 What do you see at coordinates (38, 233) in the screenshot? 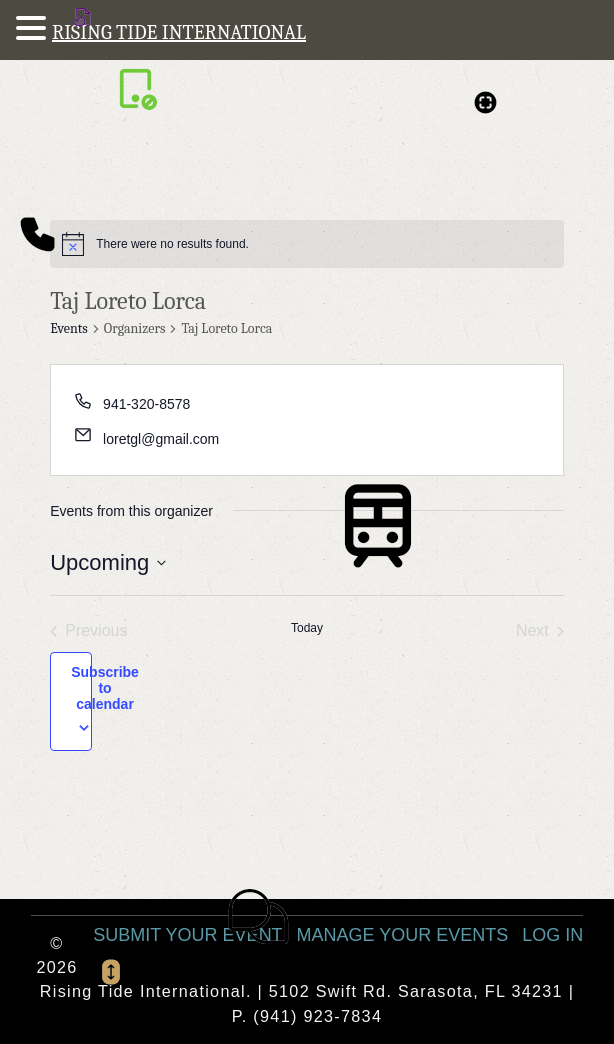
I see `make a phone call` at bounding box center [38, 233].